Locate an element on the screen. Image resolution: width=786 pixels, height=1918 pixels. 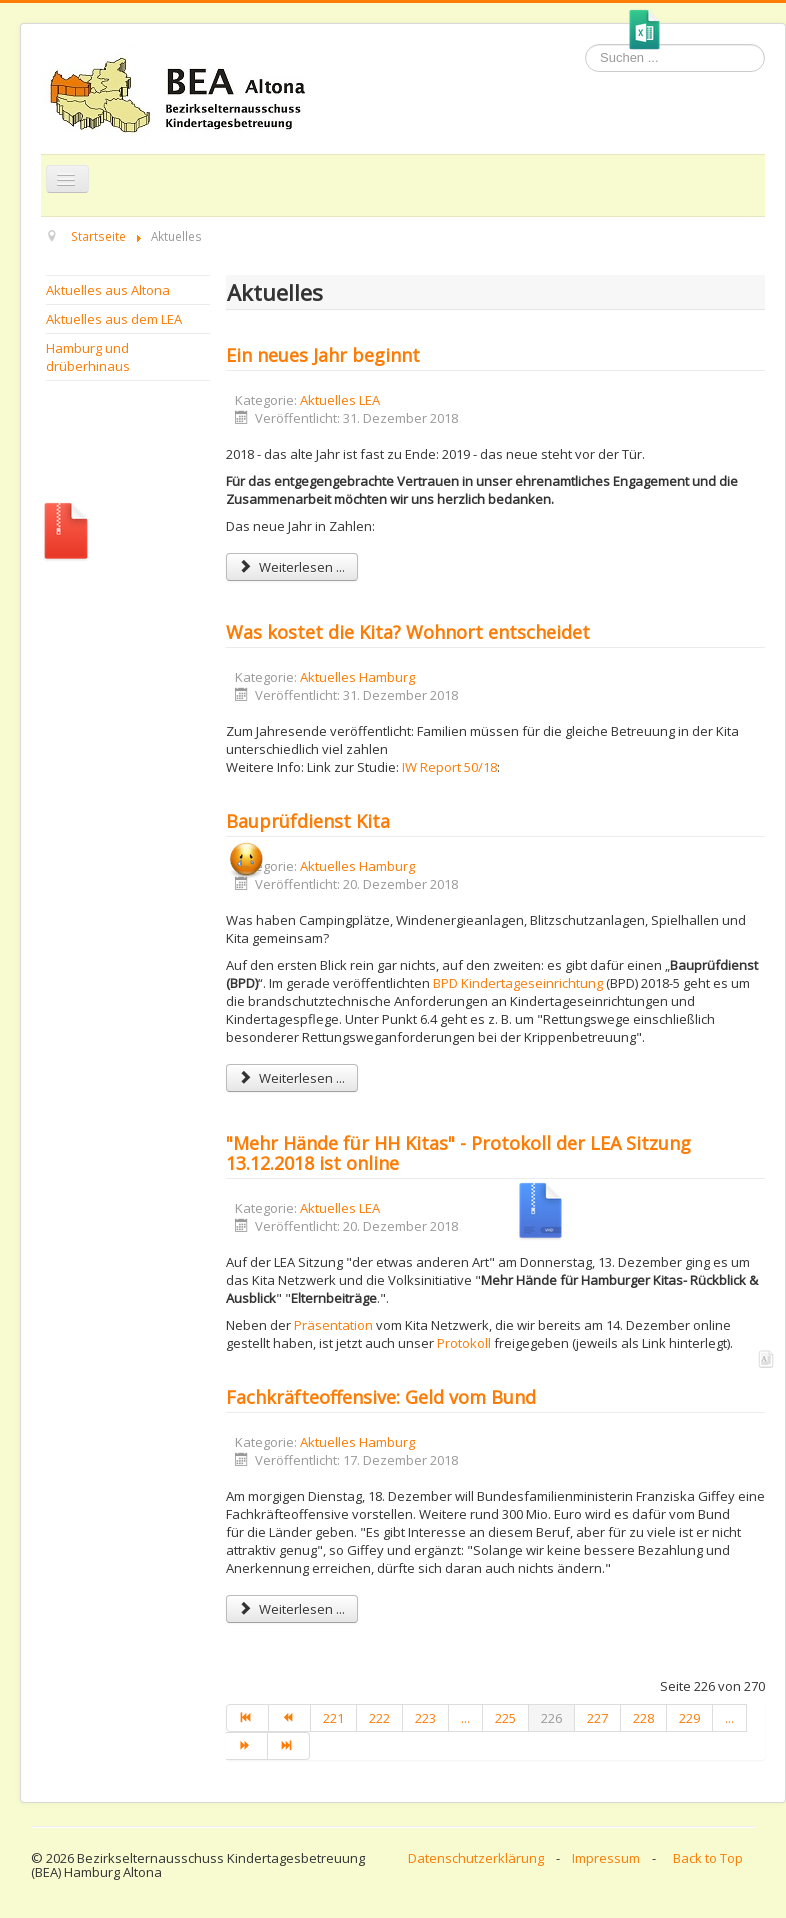
a compressed tar archive file (.tar.z) is located at coordinates (66, 532).